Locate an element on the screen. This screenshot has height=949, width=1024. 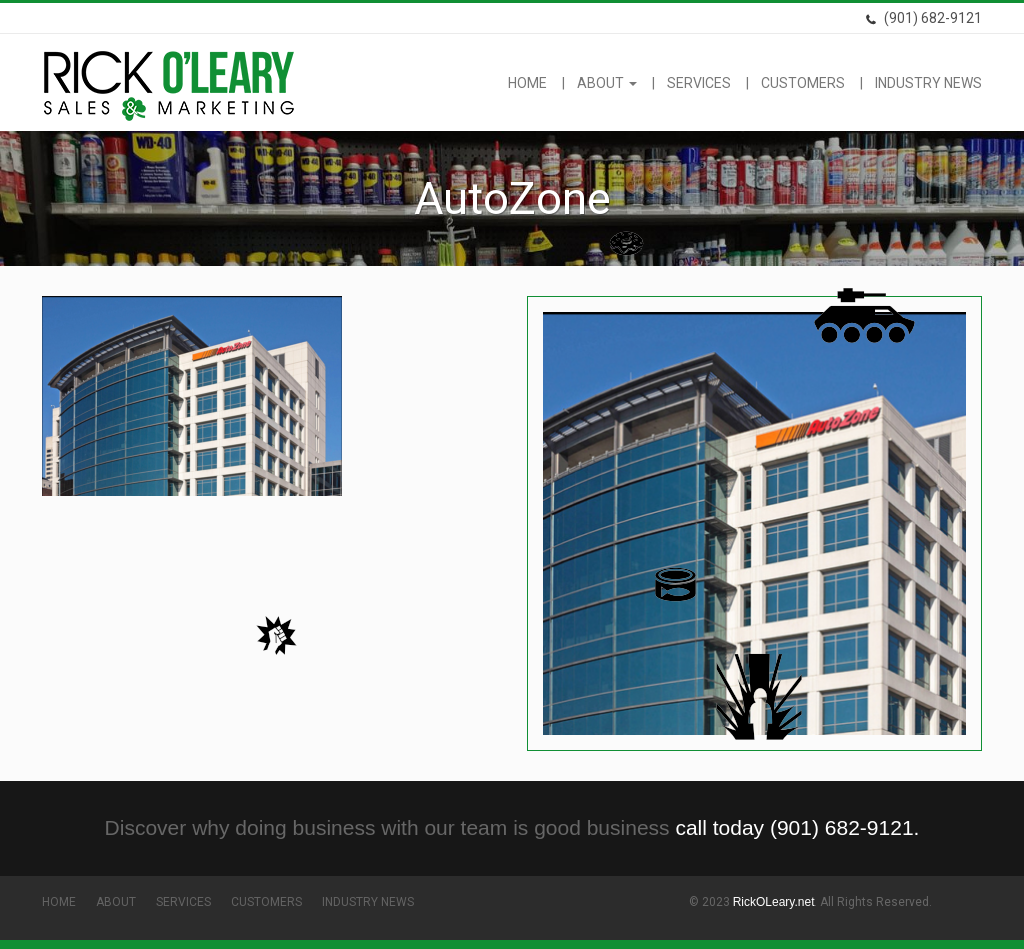
armored personnel carrier unit in a strategy game is located at coordinates (864, 315).